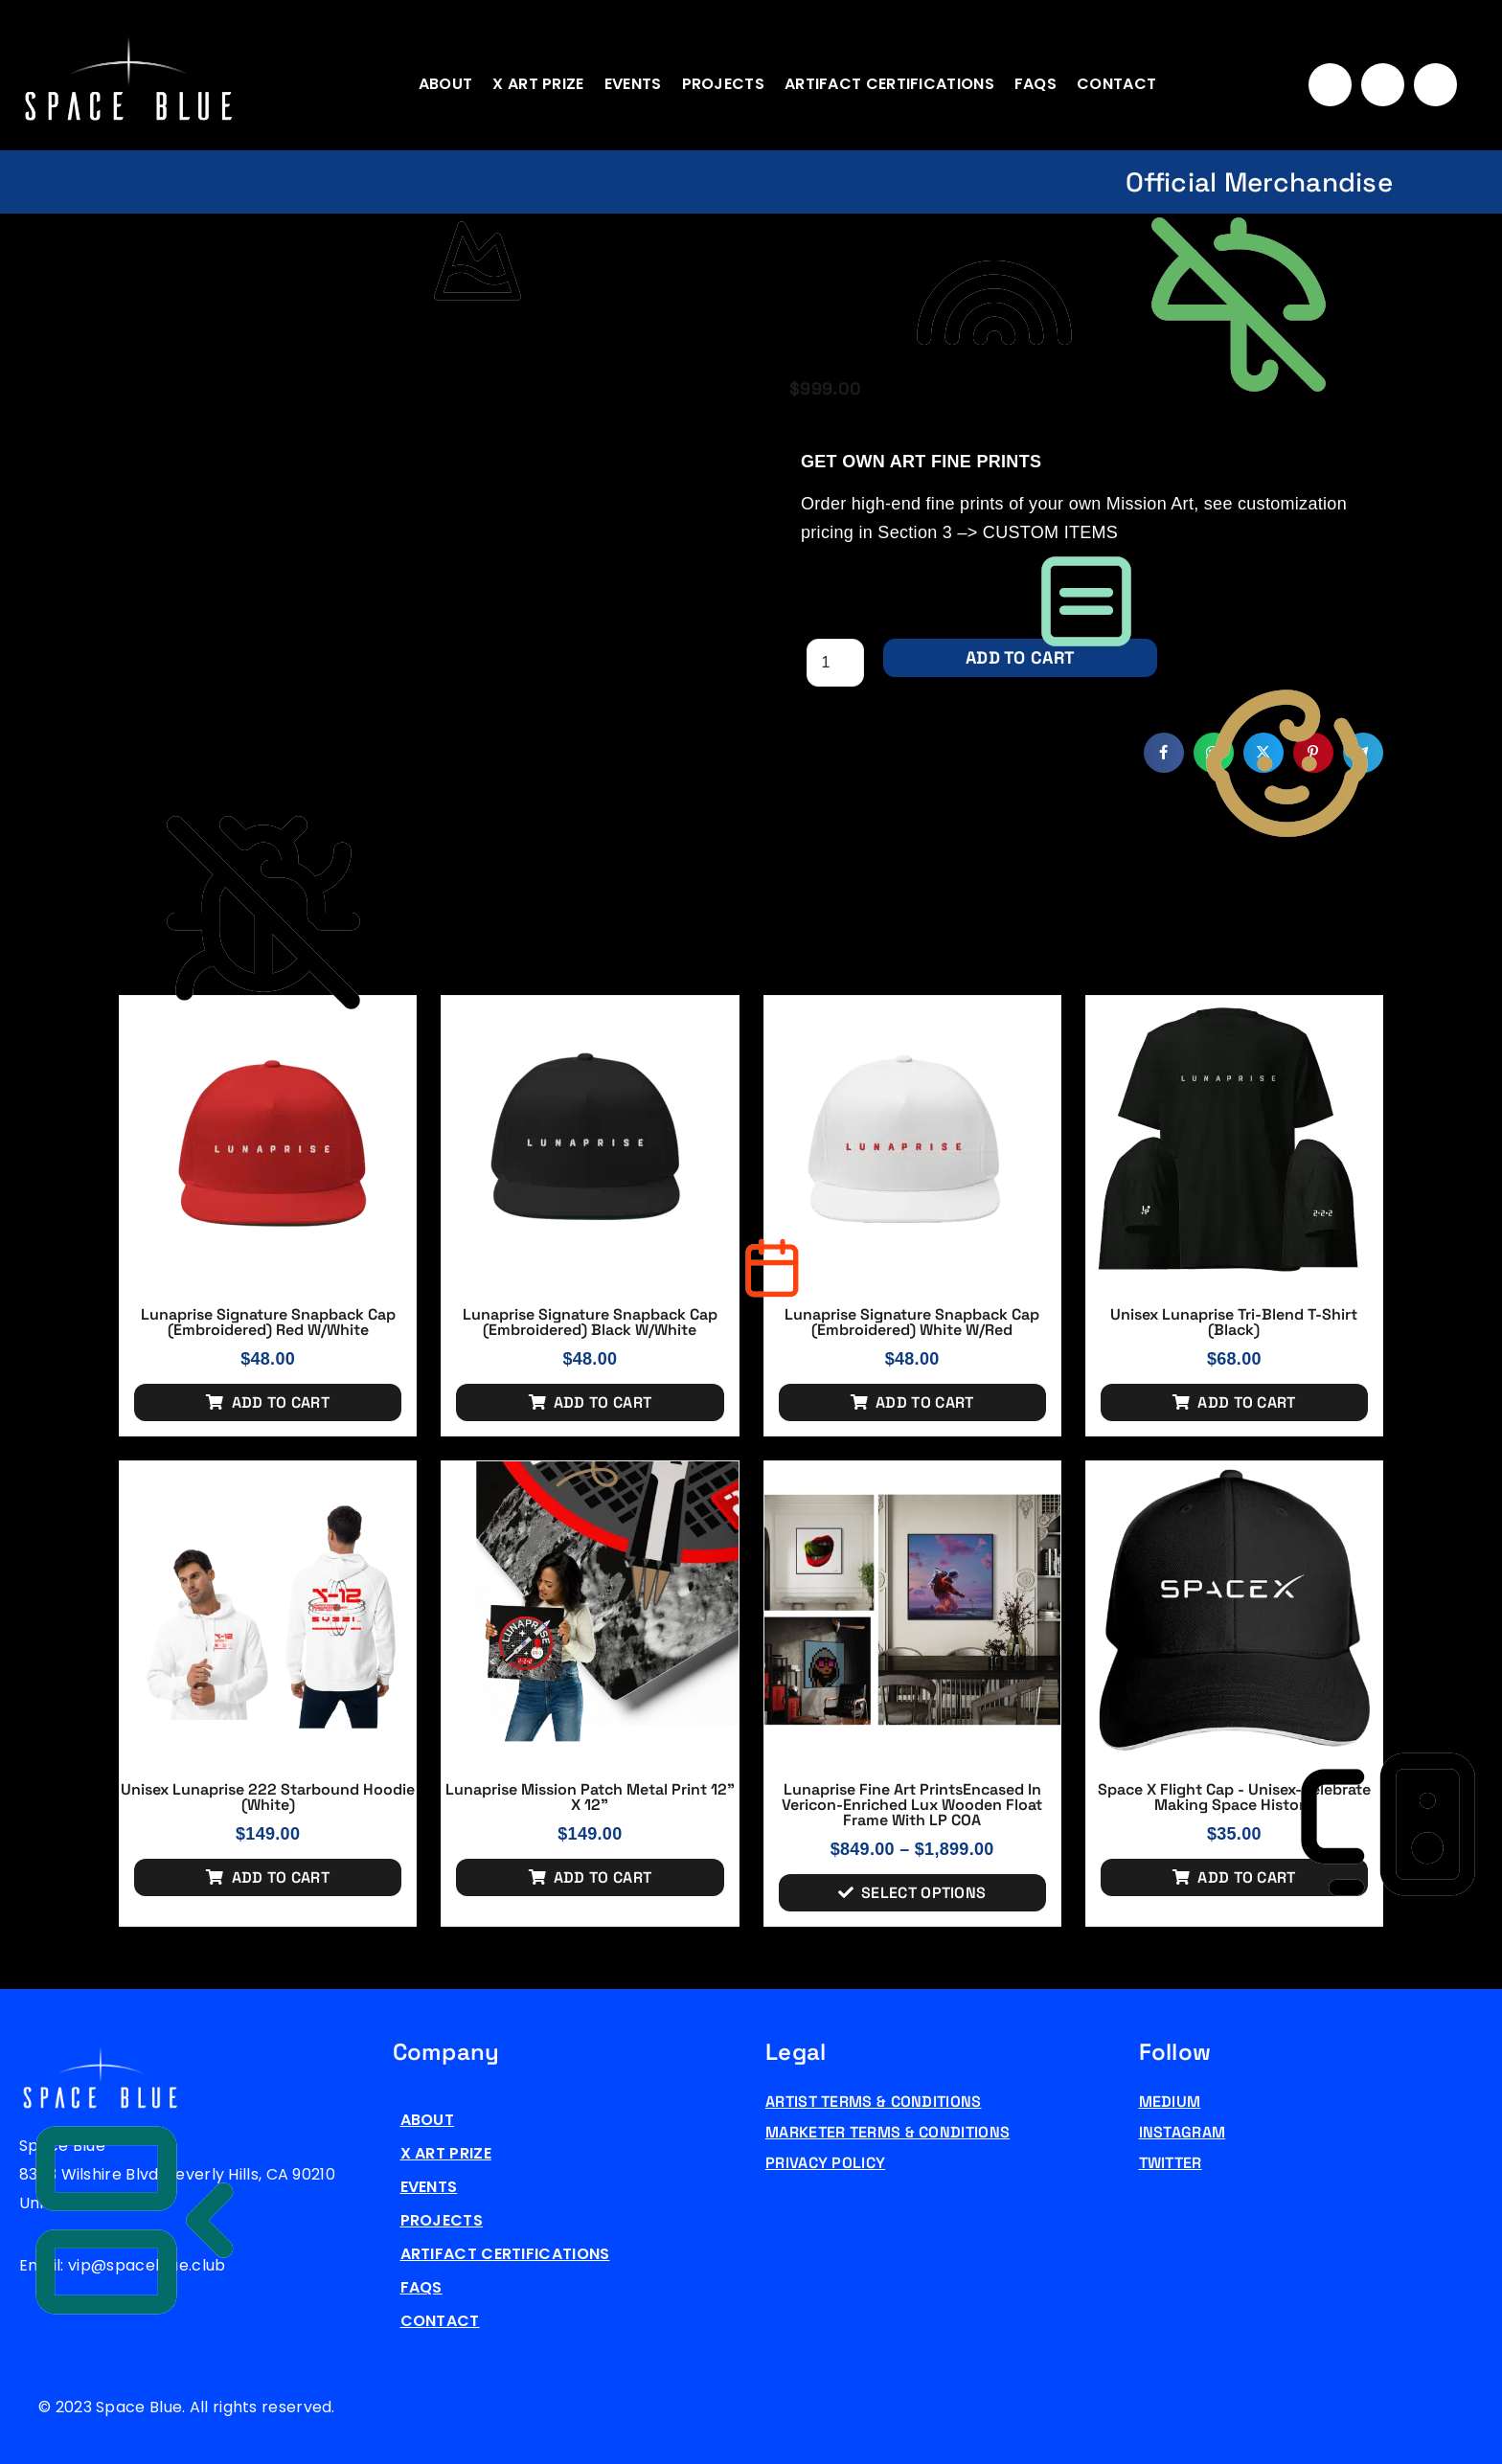  Describe the element at coordinates (477, 260) in the screenshot. I see `view mountain or alpine destinations` at that location.